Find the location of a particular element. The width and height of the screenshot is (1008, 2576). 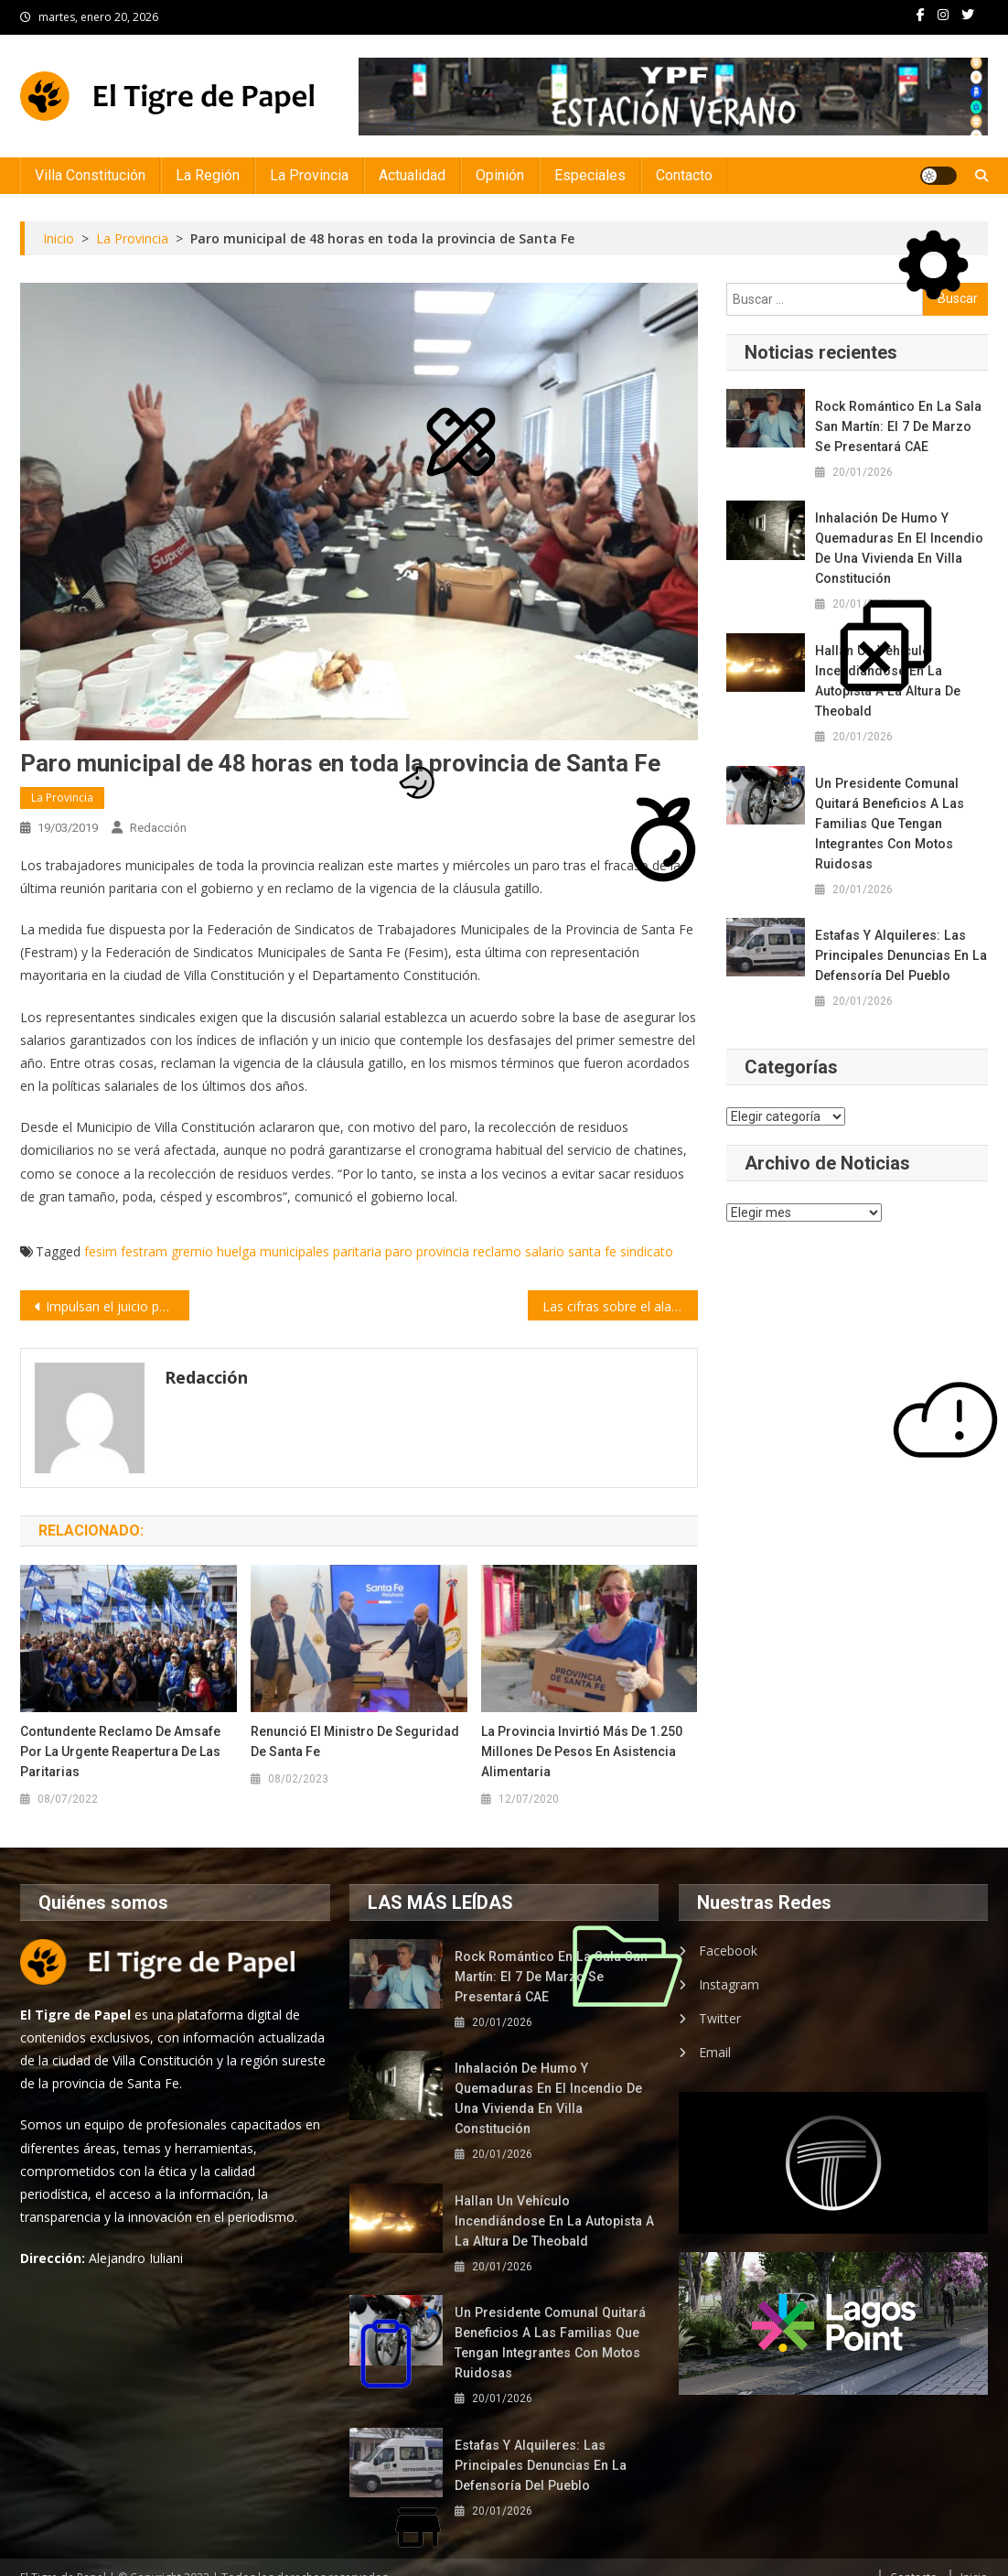

cloud storage warning or issue detected is located at coordinates (945, 1419).